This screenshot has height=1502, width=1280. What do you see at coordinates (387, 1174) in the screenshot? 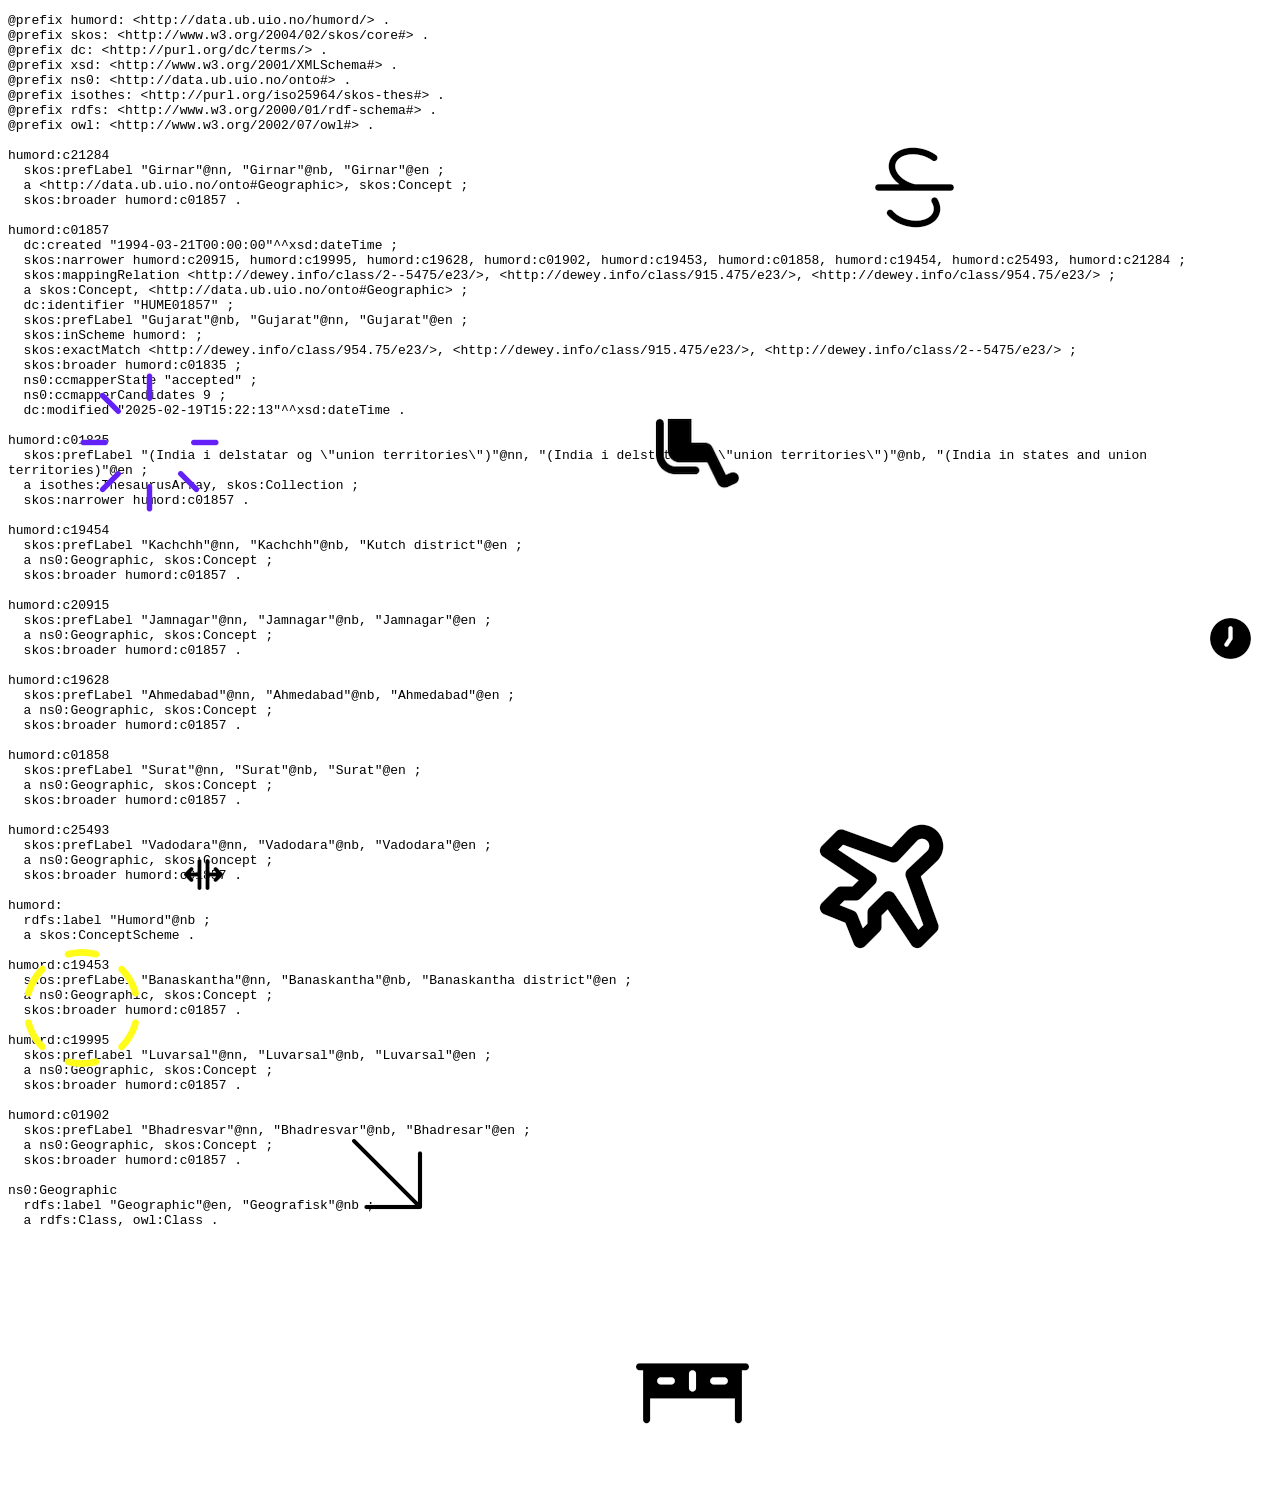
I see `navigate to the next item diagonally` at bounding box center [387, 1174].